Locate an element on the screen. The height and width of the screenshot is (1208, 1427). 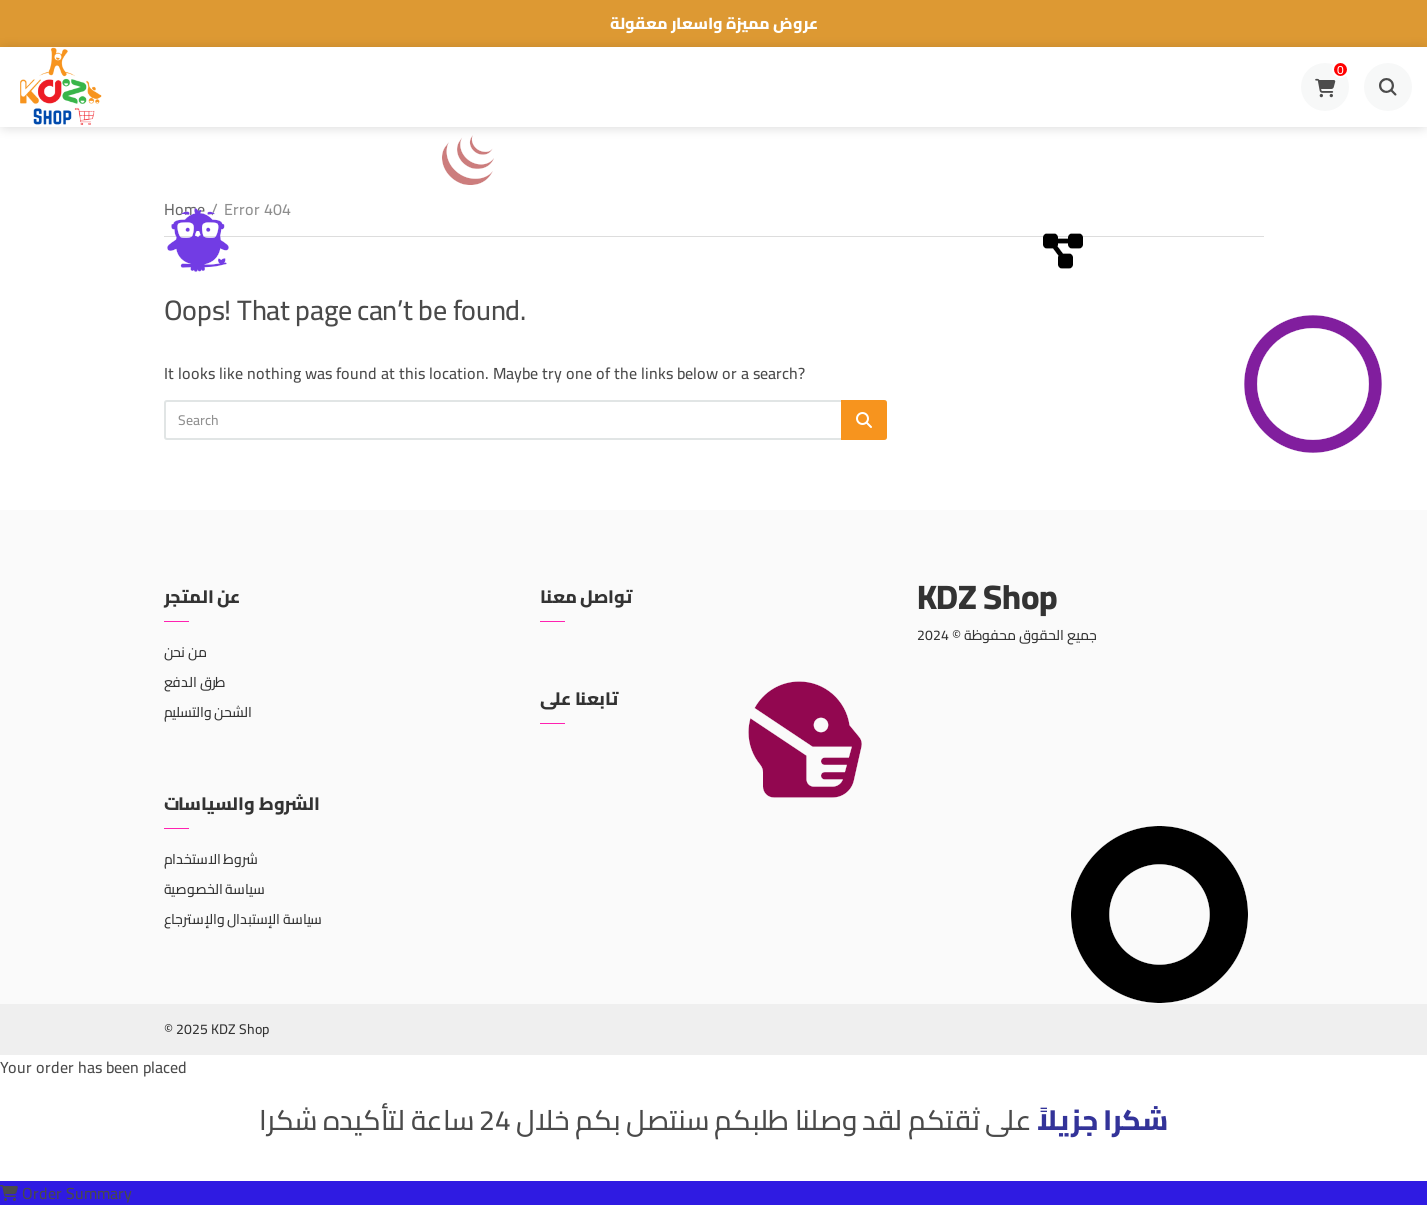
view project workflow or diagram is located at coordinates (1063, 251).